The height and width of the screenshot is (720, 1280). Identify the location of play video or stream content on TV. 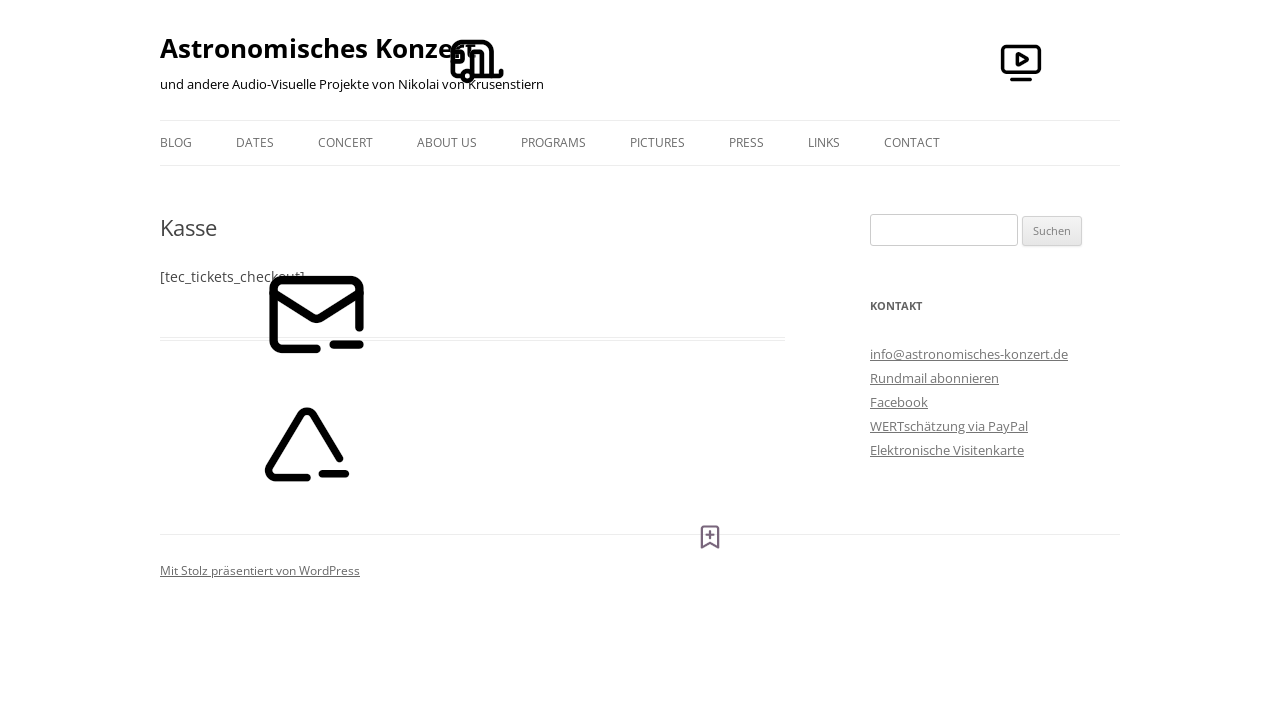
(1021, 63).